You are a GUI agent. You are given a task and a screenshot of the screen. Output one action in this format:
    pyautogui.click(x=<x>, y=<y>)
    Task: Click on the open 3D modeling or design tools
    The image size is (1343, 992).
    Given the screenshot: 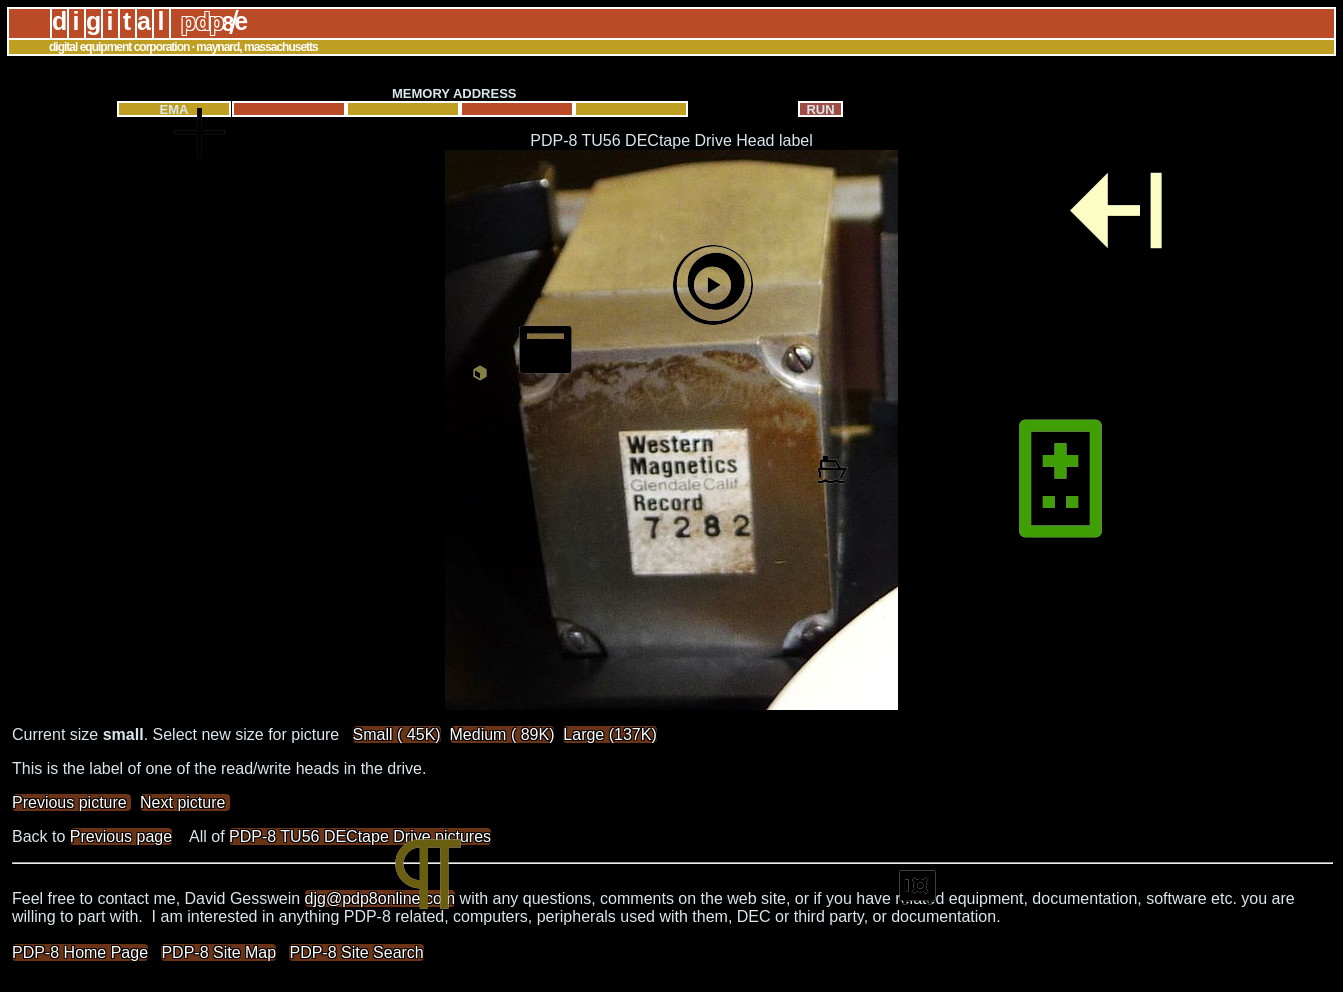 What is the action you would take?
    pyautogui.click(x=480, y=373)
    